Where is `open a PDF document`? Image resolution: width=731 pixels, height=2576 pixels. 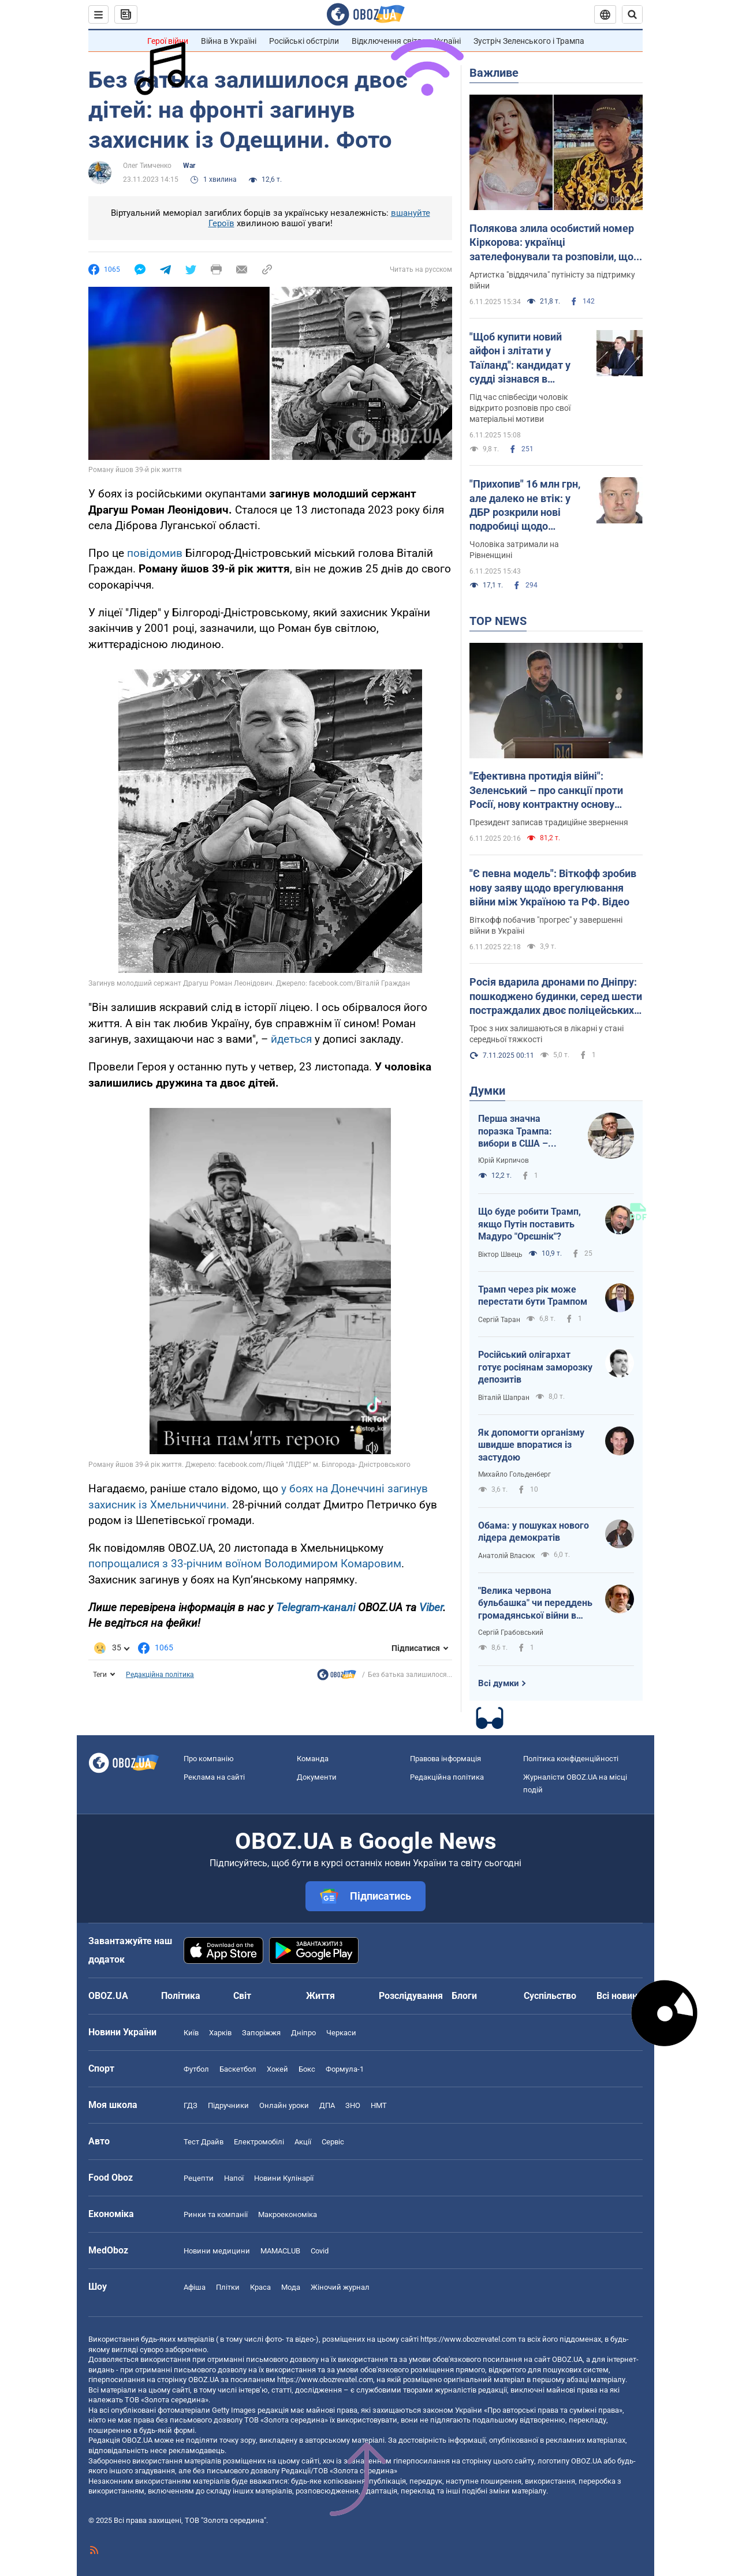
open a PDF document is located at coordinates (638, 1212).